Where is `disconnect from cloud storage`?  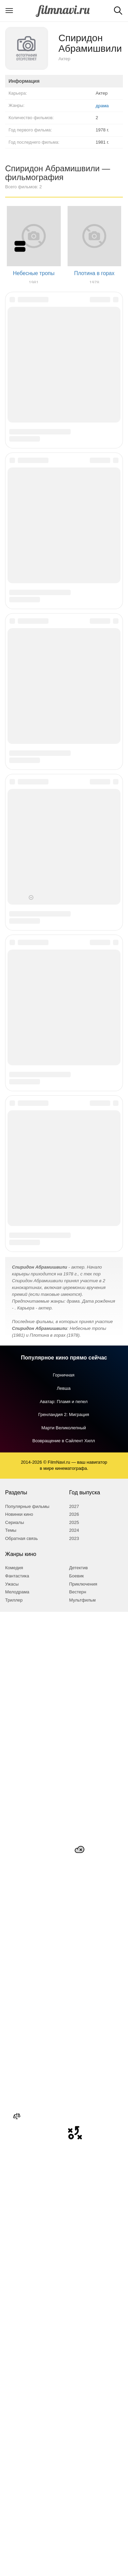 disconnect from cloud storage is located at coordinates (80, 1849).